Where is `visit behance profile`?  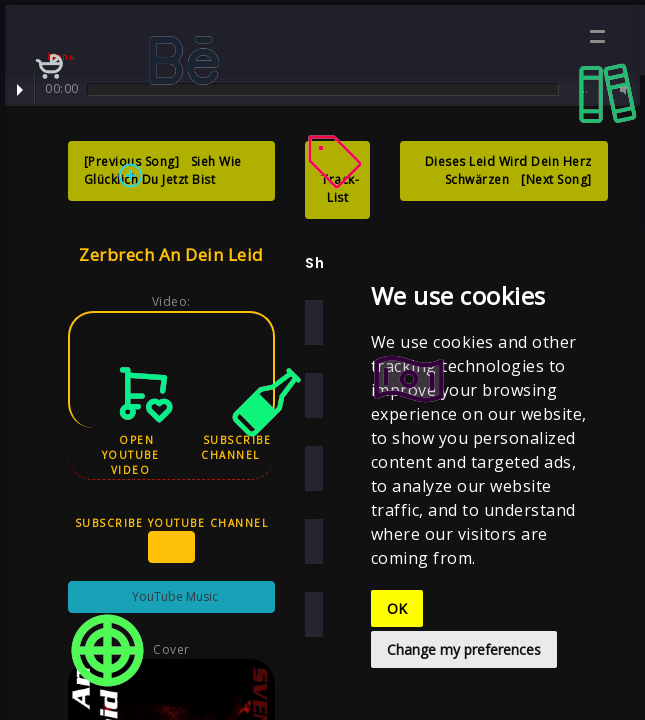 visit behance profile is located at coordinates (184, 60).